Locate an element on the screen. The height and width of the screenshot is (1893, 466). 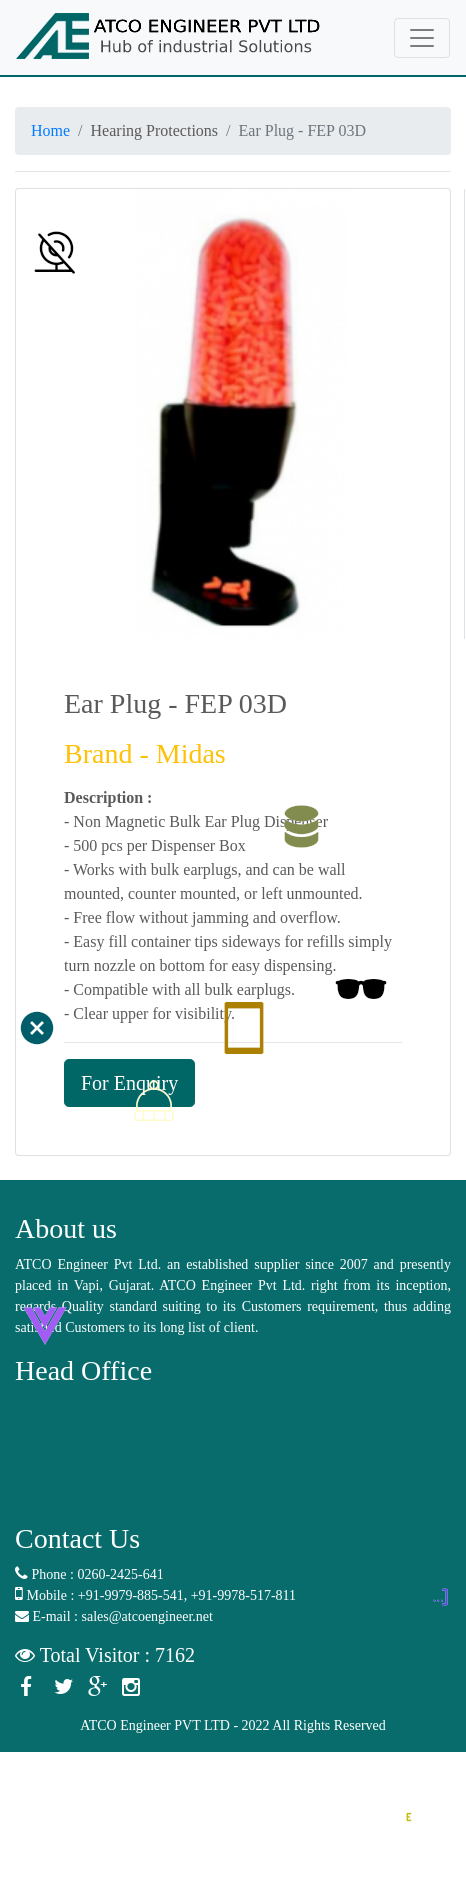
select winter or cold weather clothing category is located at coordinates (154, 1103).